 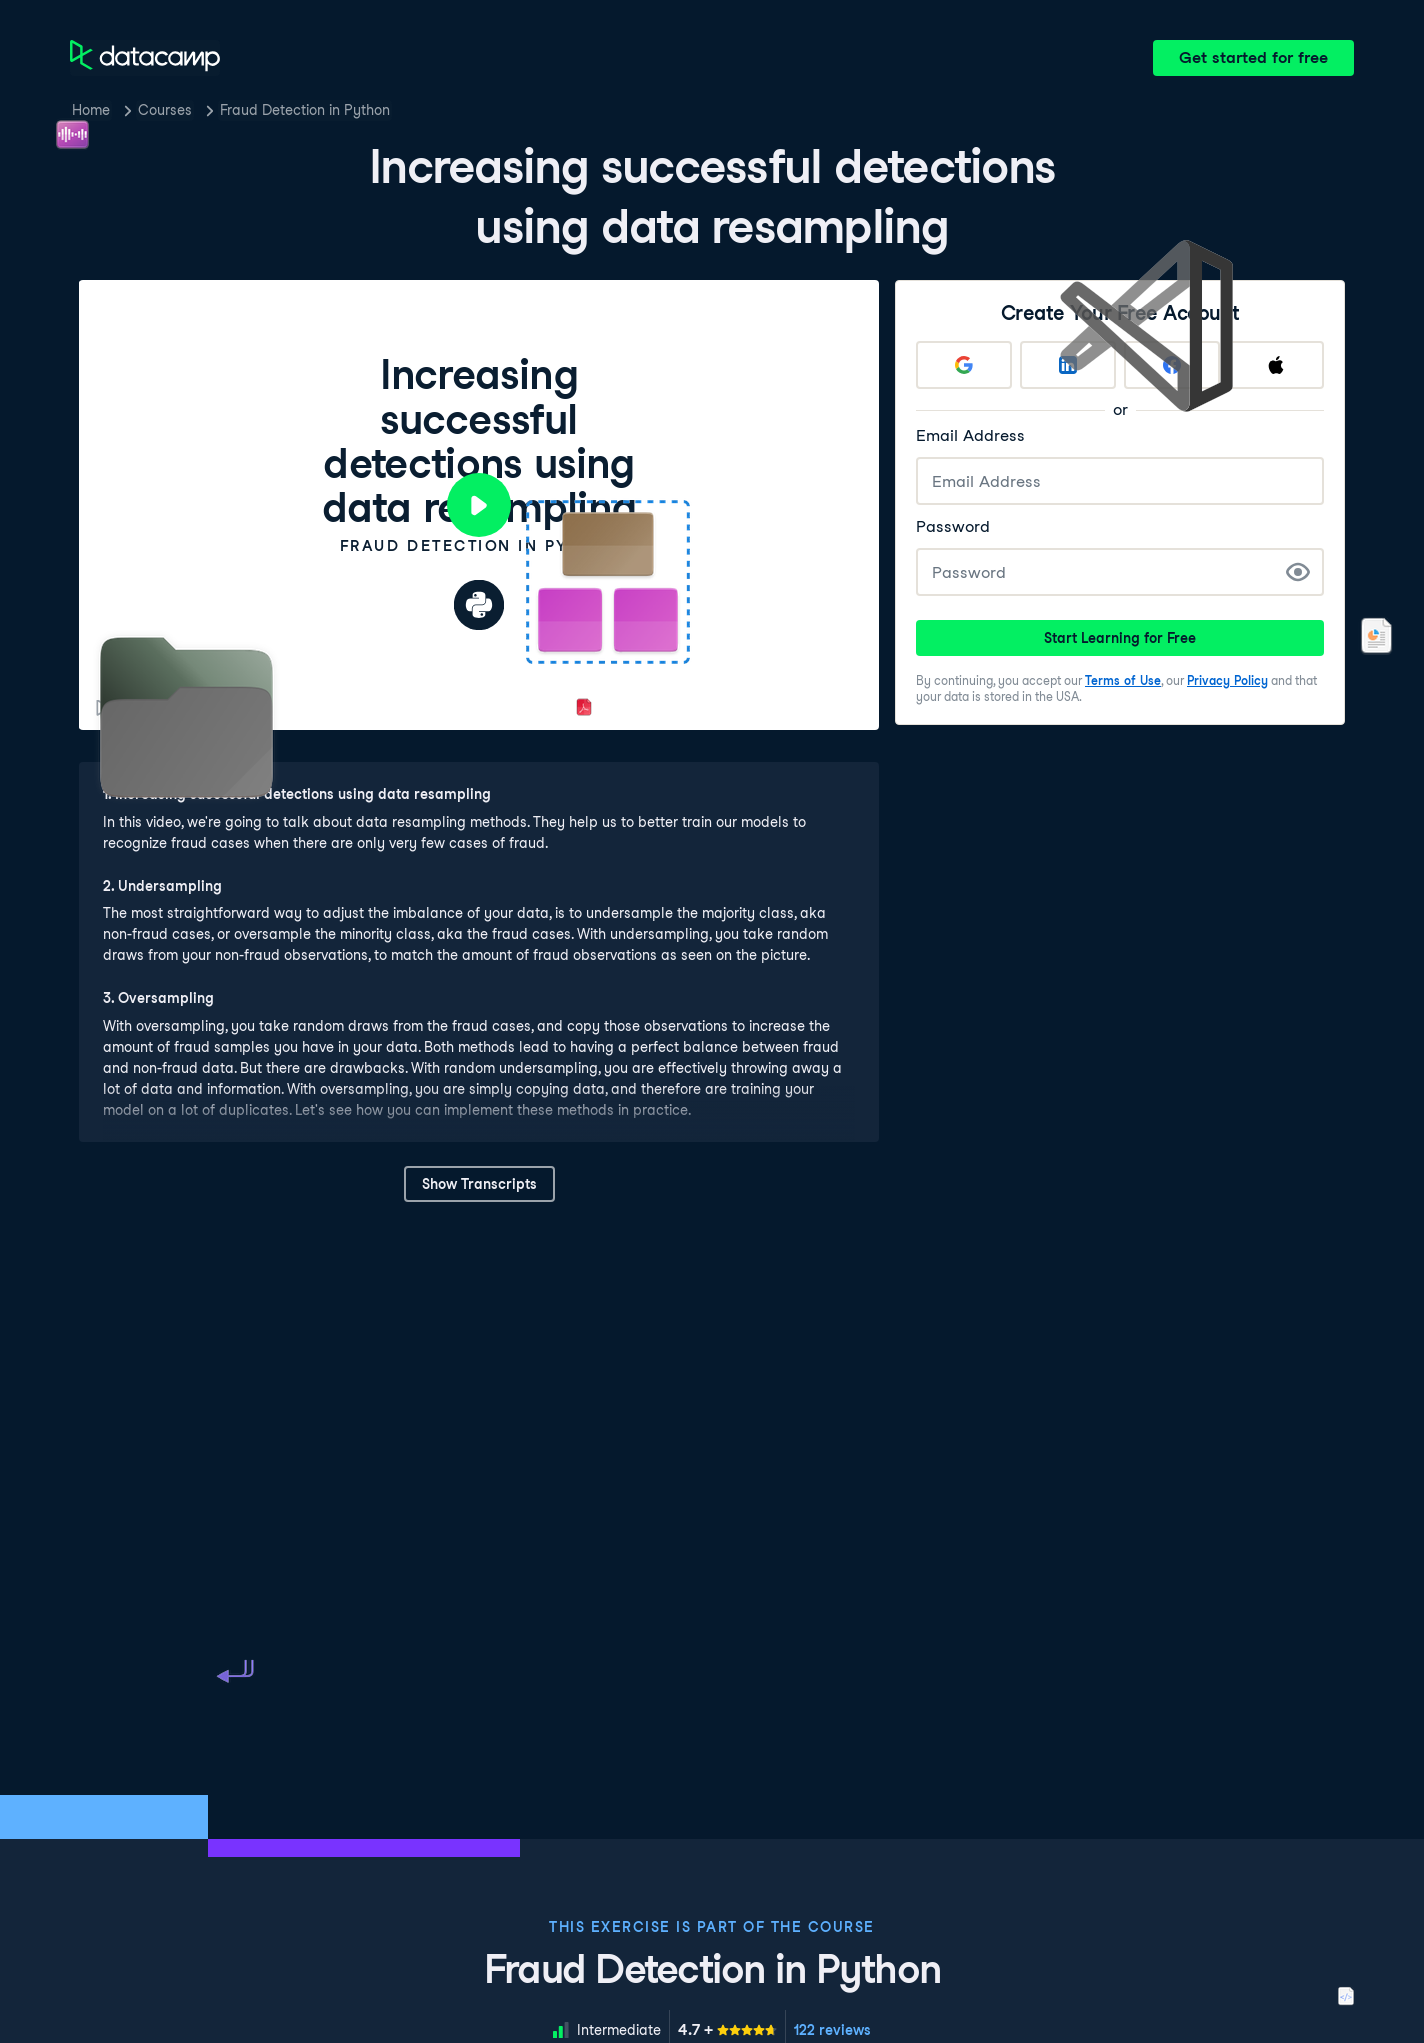 What do you see at coordinates (234, 1668) in the screenshot?
I see `reply to all recipients of an email` at bounding box center [234, 1668].